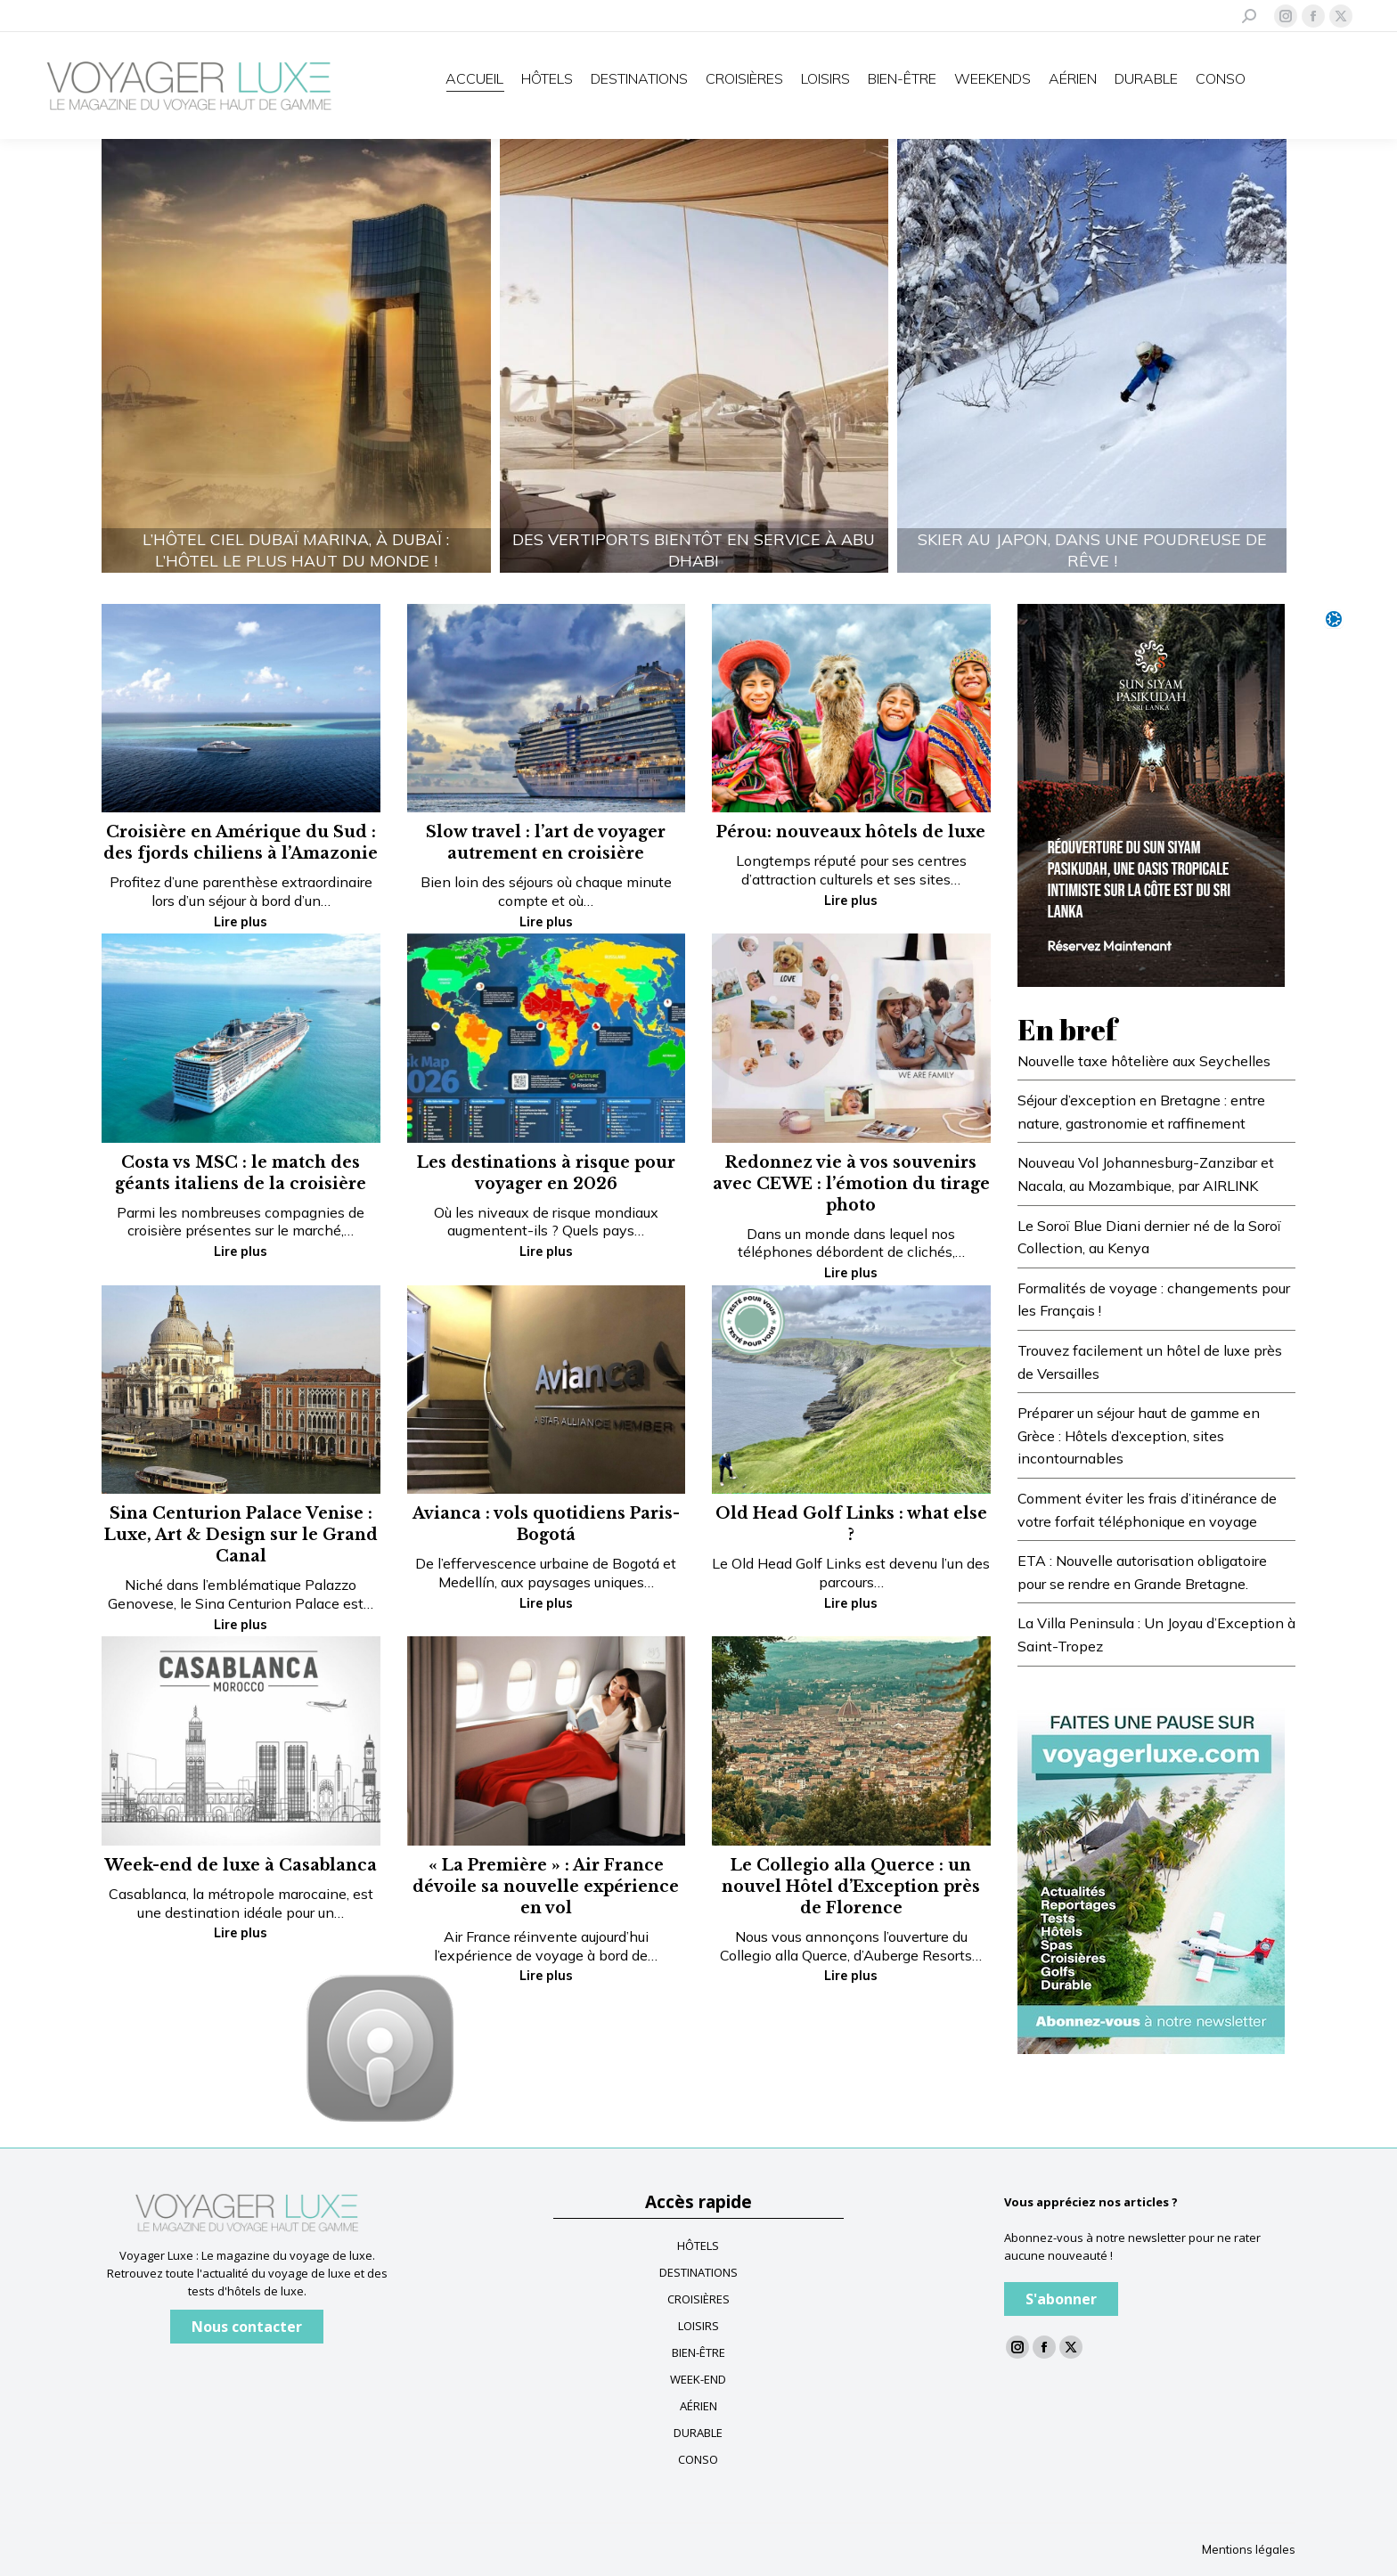  Describe the element at coordinates (380, 2048) in the screenshot. I see `open the Podcasts app` at that location.